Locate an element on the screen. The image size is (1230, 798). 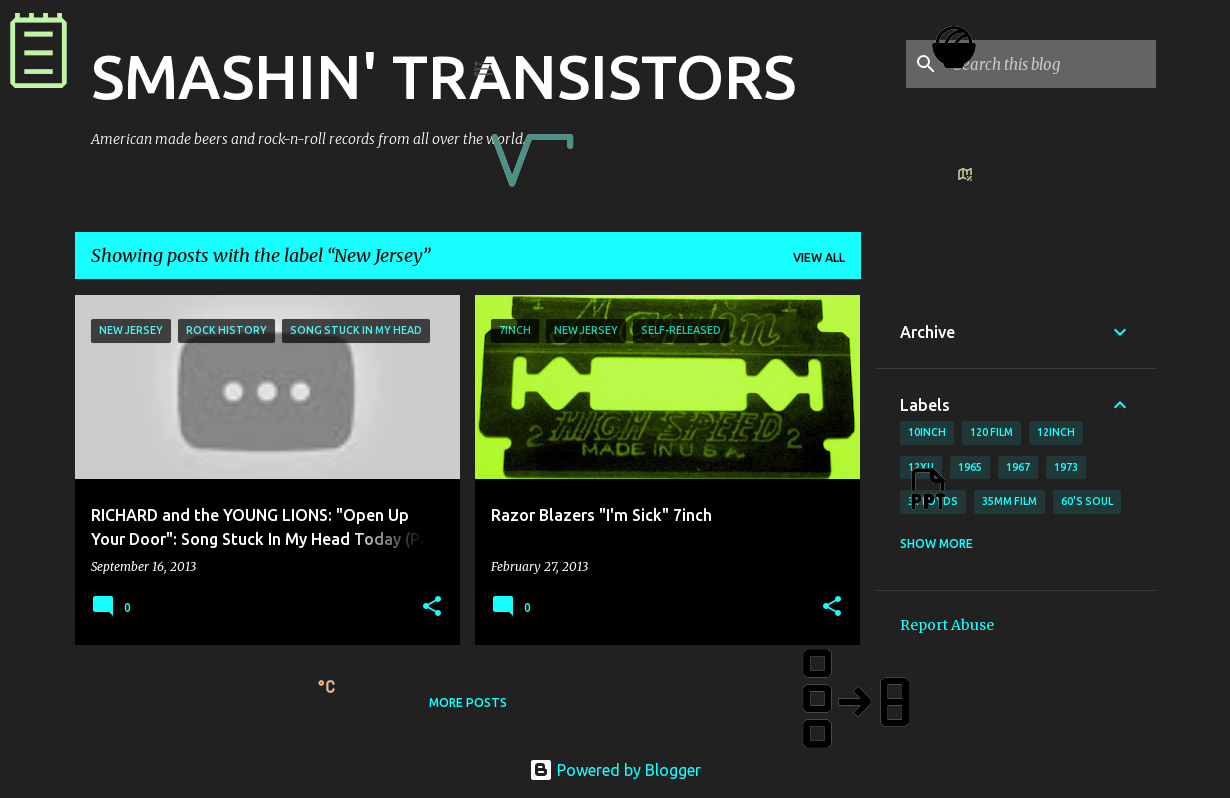
PowerPoint file type indicator is located at coordinates (928, 489).